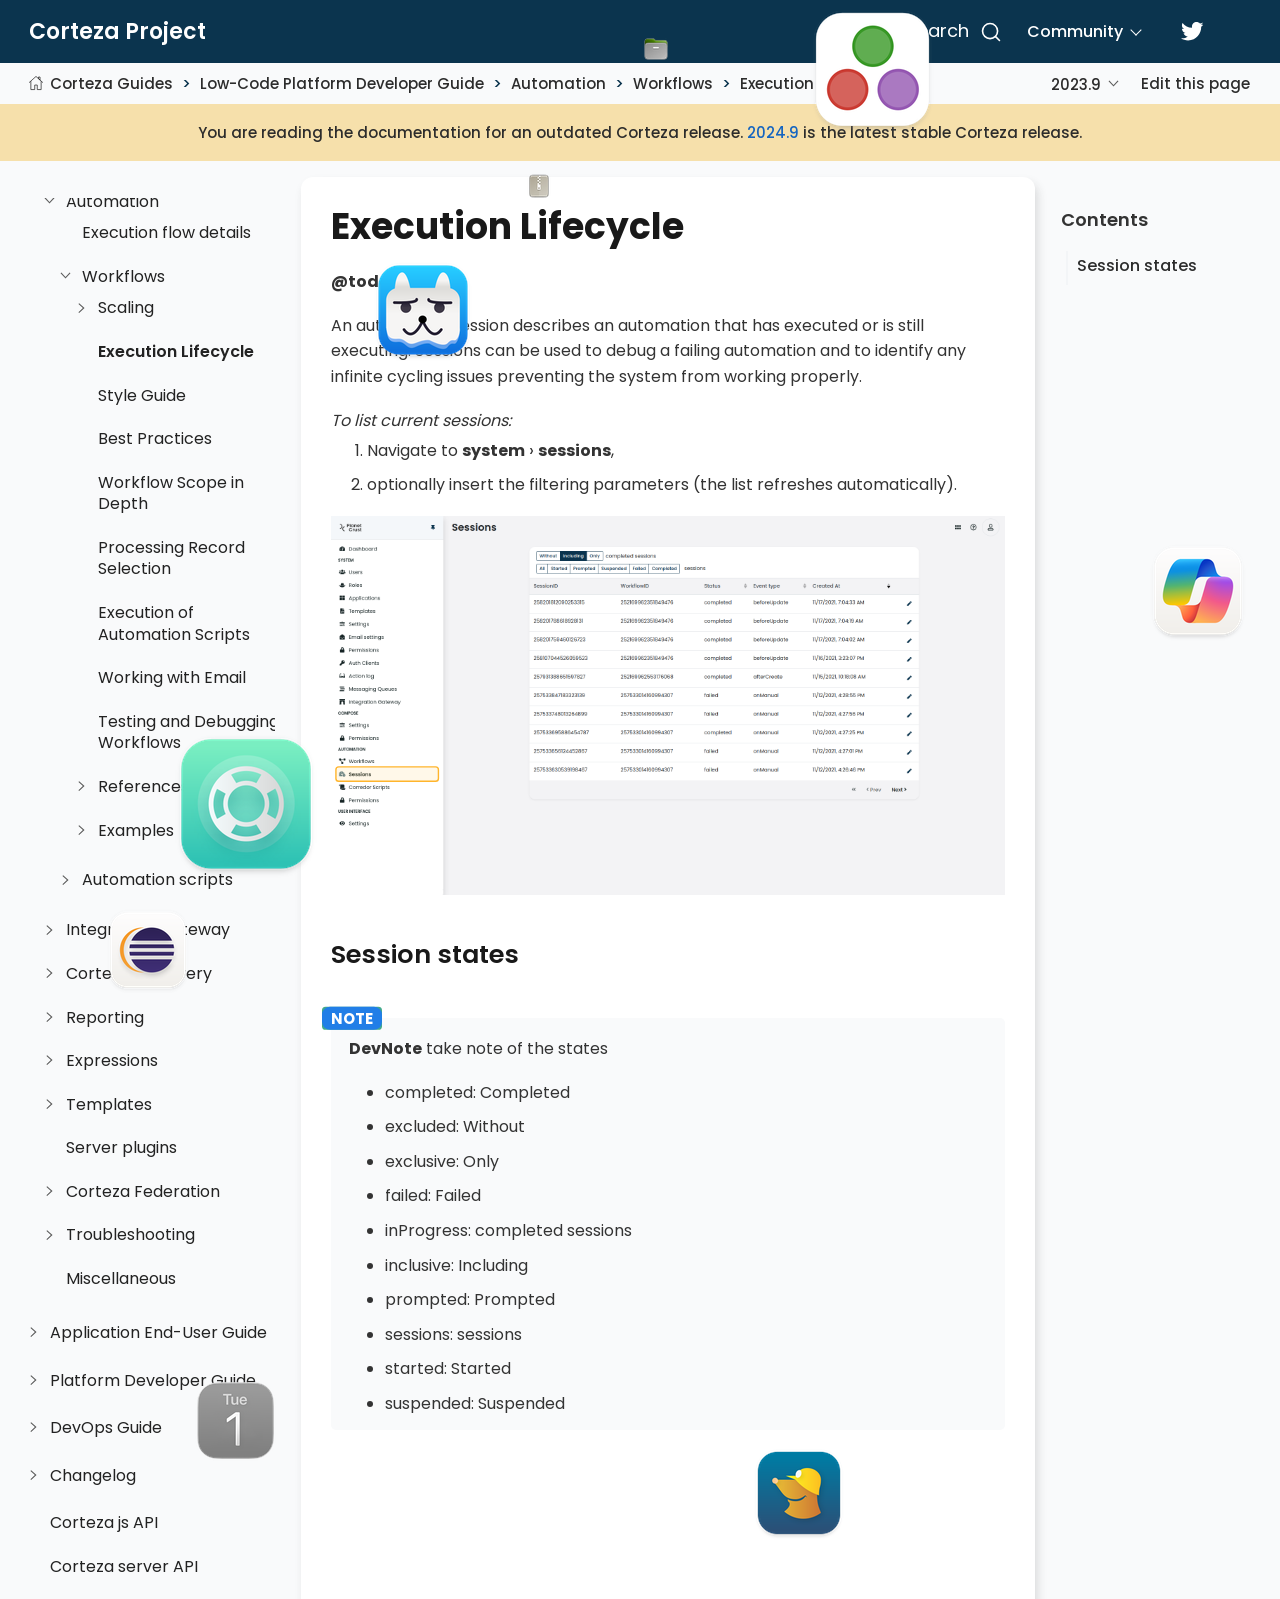  Describe the element at coordinates (246, 804) in the screenshot. I see `open the help center` at that location.